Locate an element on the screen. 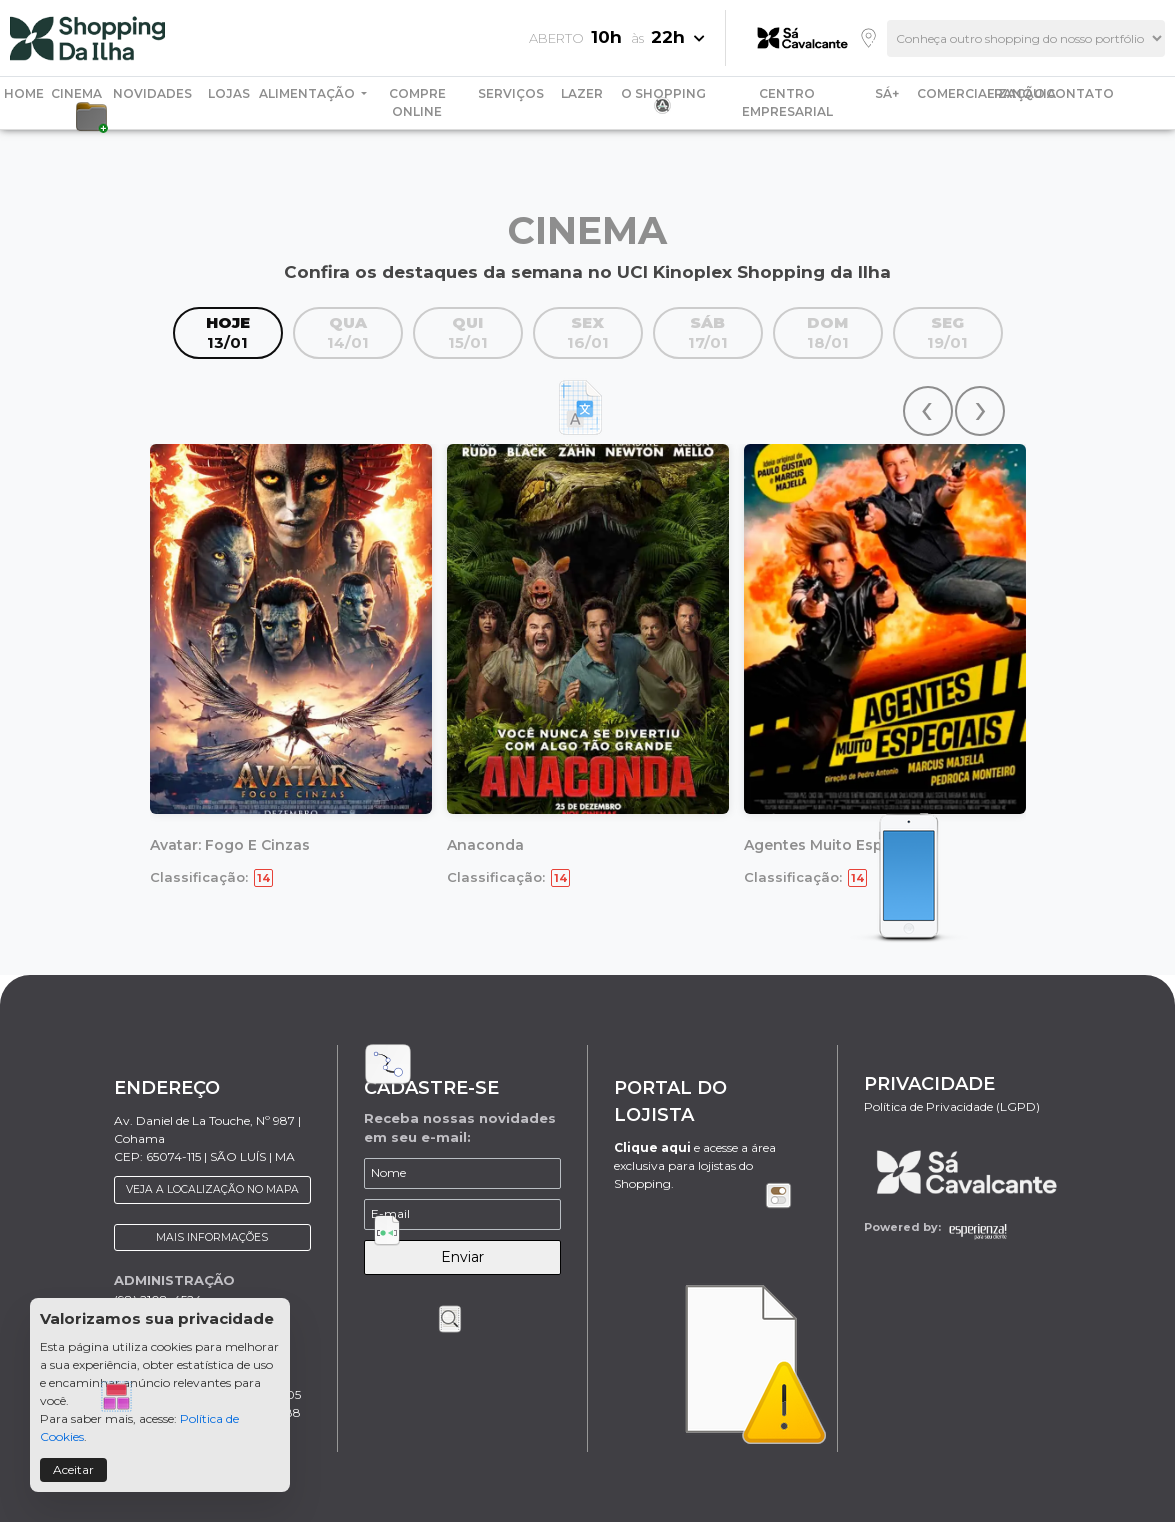 The height and width of the screenshot is (1522, 1175). open a karbon vector graphics file is located at coordinates (388, 1063).